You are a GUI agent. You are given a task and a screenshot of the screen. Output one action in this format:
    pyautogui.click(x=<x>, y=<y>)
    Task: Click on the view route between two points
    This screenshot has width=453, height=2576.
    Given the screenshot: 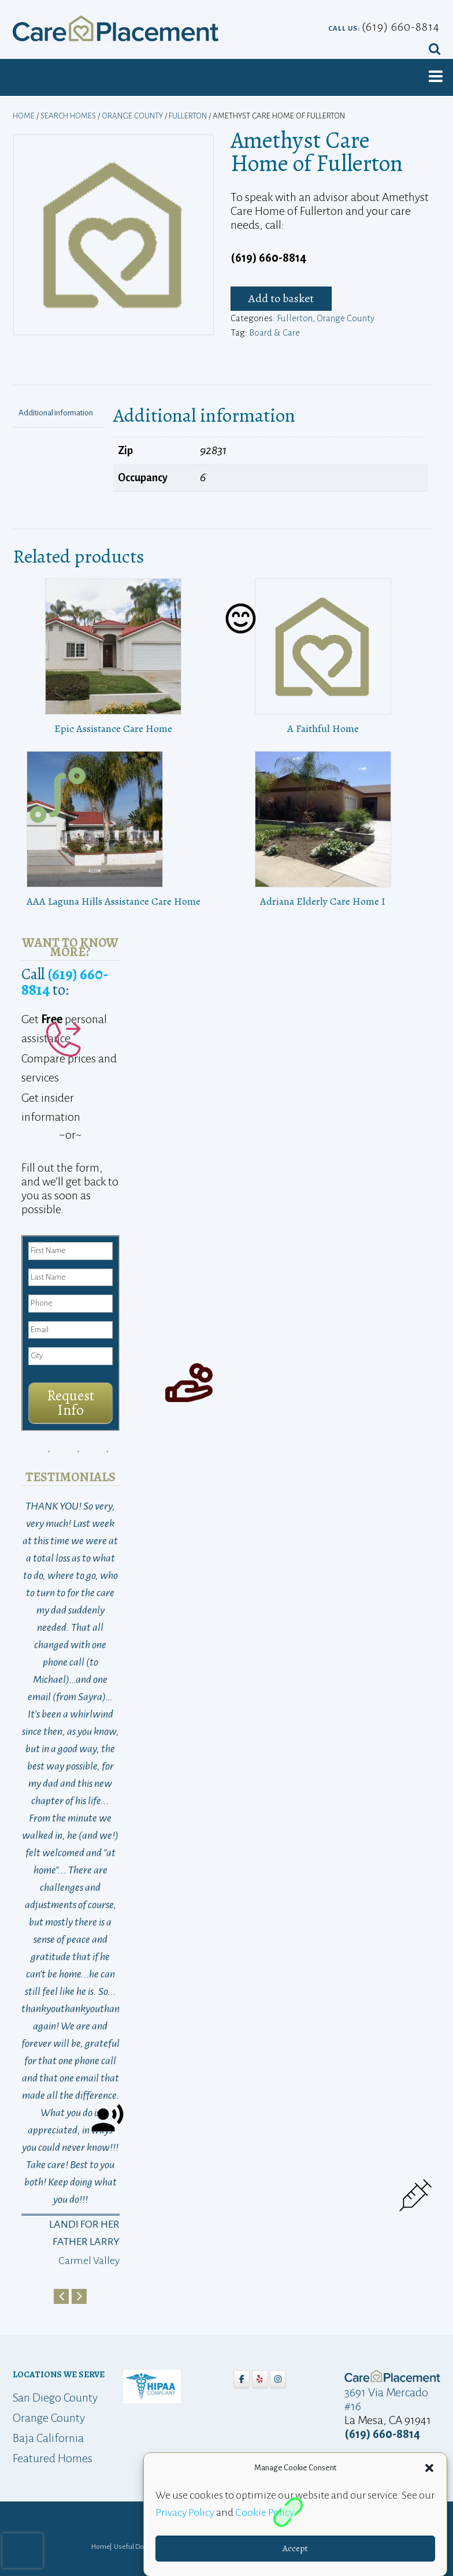 What is the action you would take?
    pyautogui.click(x=57, y=795)
    